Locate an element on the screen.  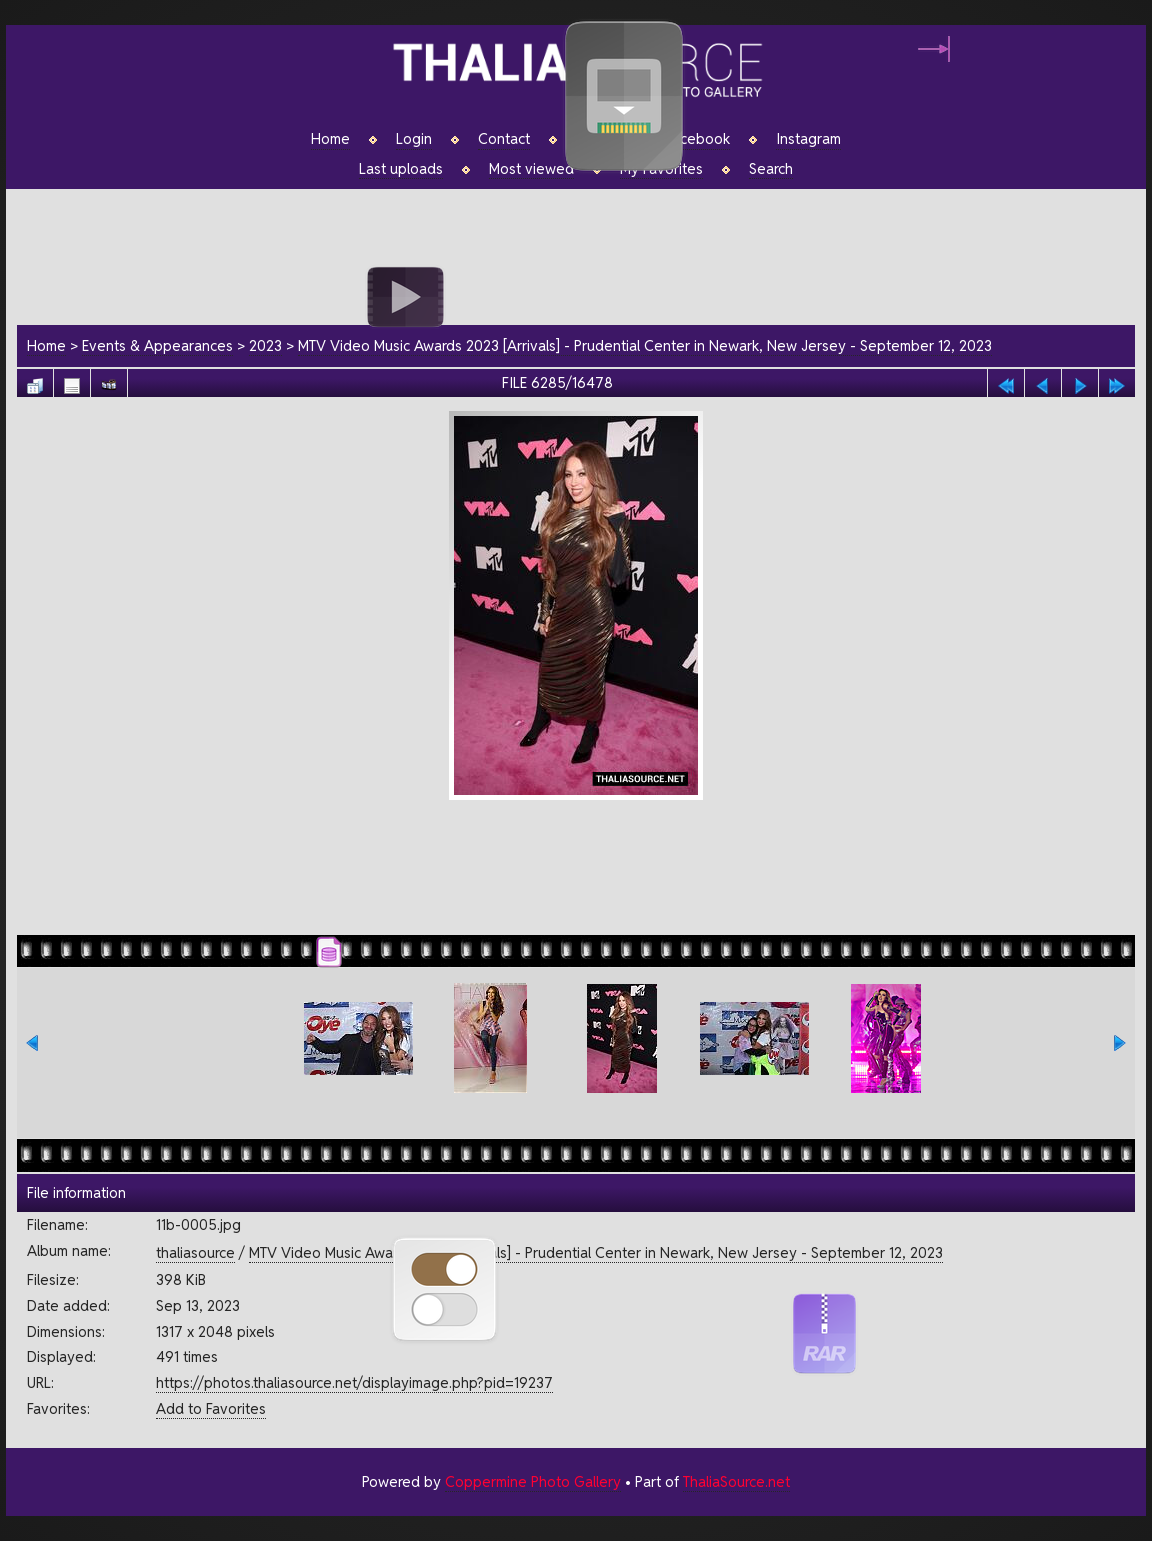
a video file type indicator is located at coordinates (405, 291).